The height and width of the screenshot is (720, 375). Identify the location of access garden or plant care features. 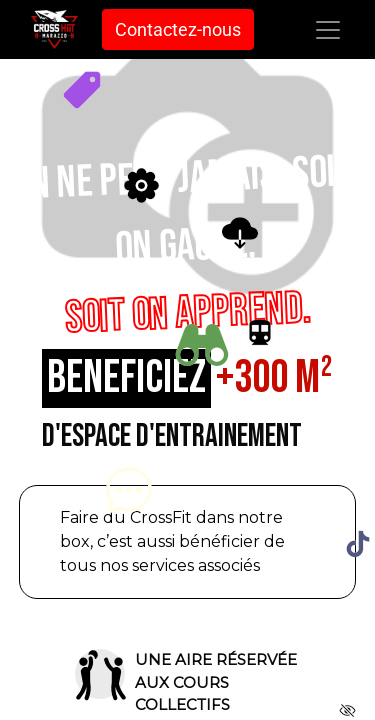
(141, 185).